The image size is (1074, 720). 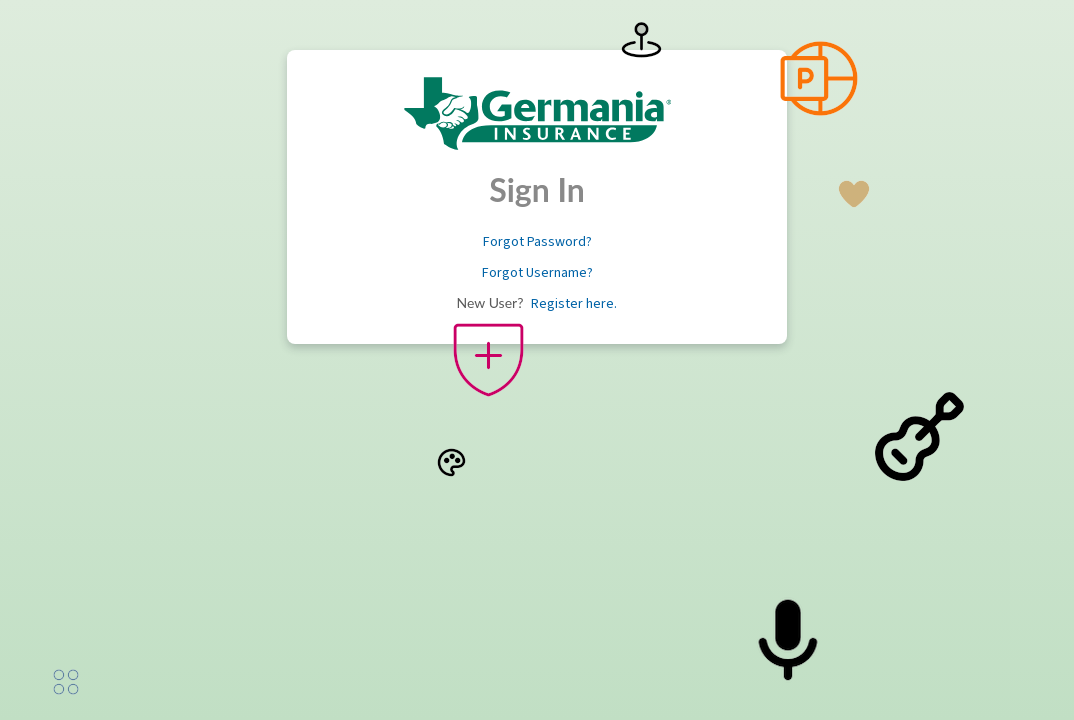 I want to click on mark a location on the map, so click(x=641, y=40).